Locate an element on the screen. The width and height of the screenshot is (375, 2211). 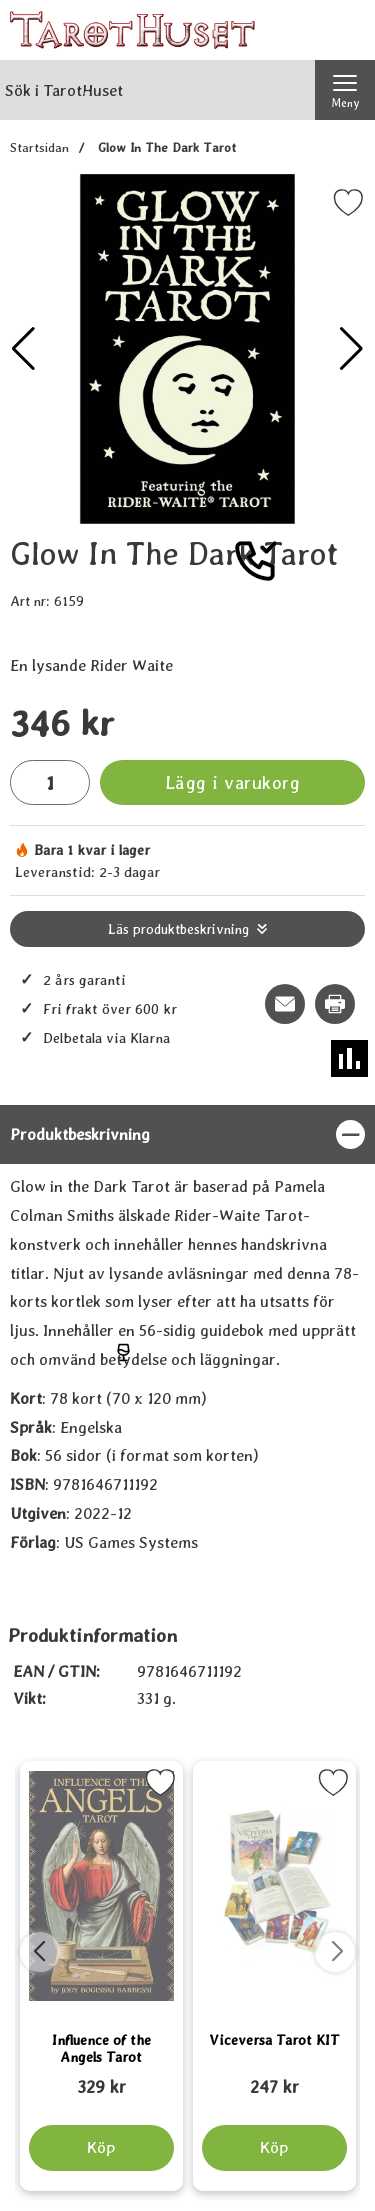
insert a chart or graph into a document is located at coordinates (349, 1058).